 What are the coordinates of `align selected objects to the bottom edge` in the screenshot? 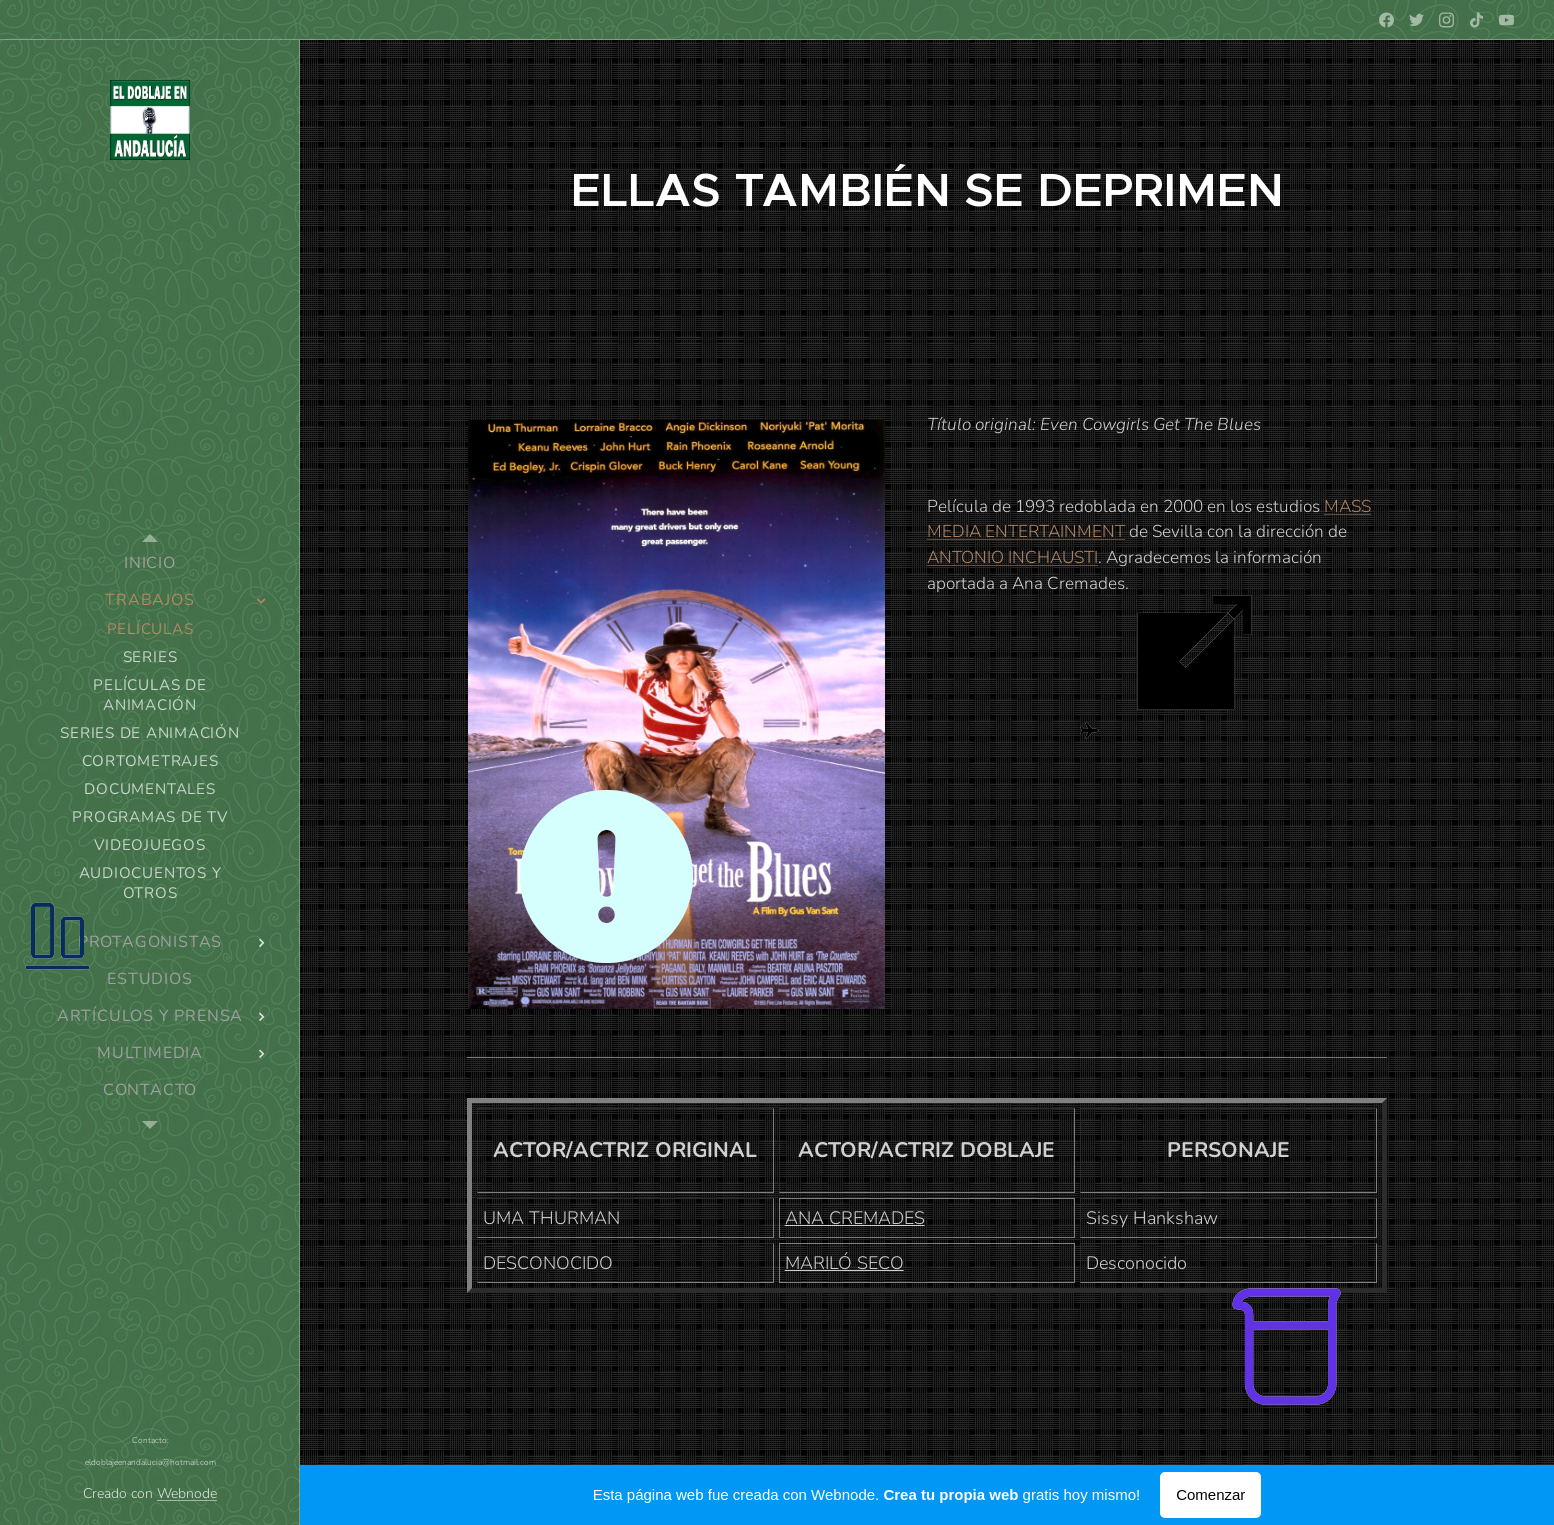 It's located at (57, 937).